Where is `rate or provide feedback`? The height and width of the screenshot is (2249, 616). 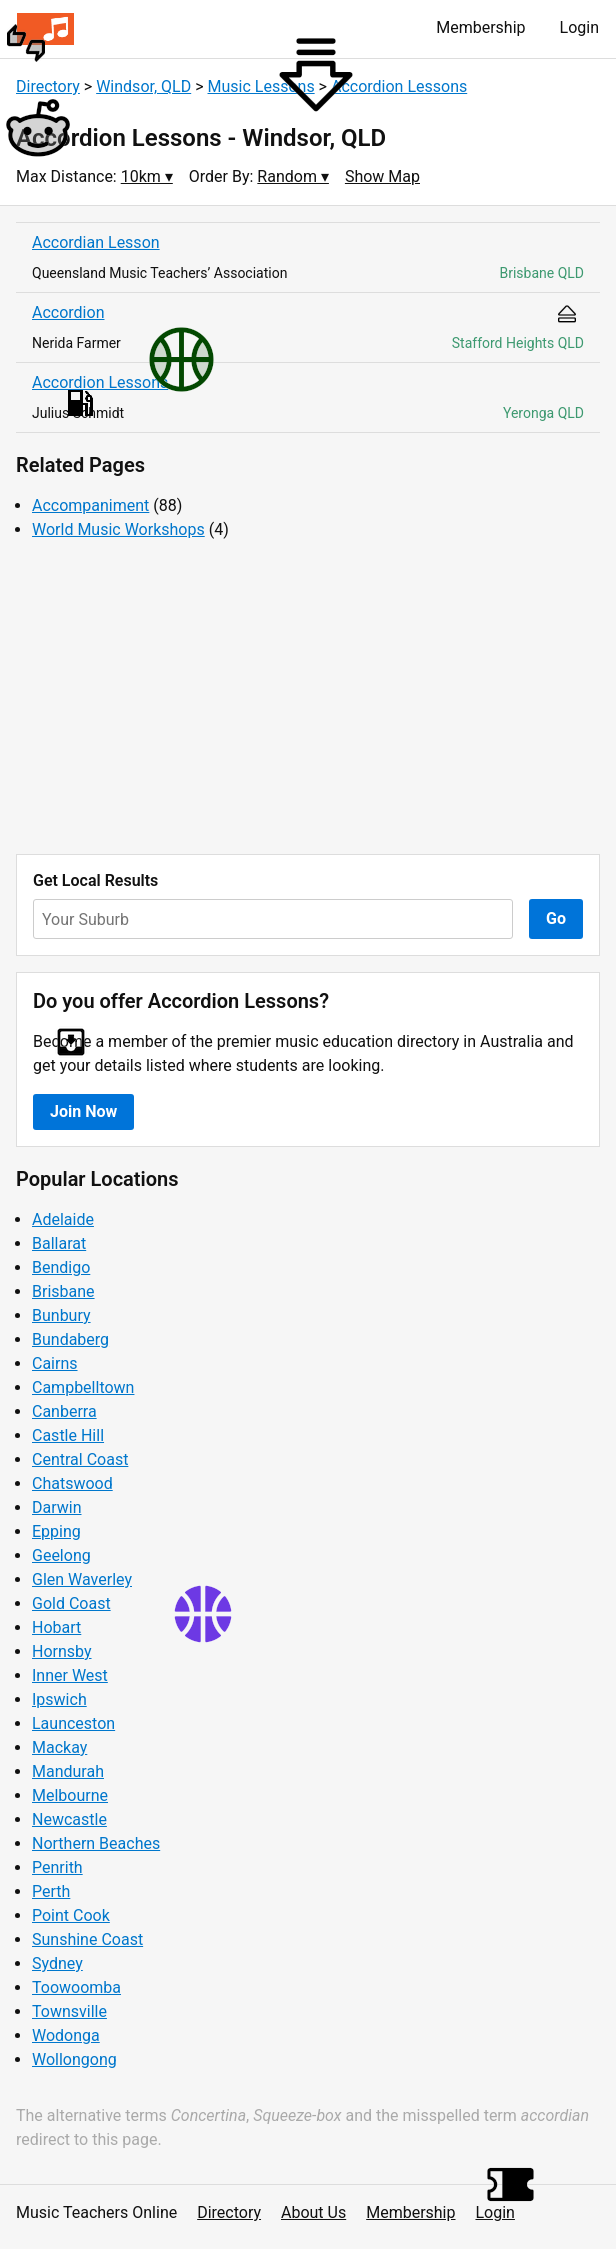
rate or provide feedback is located at coordinates (26, 43).